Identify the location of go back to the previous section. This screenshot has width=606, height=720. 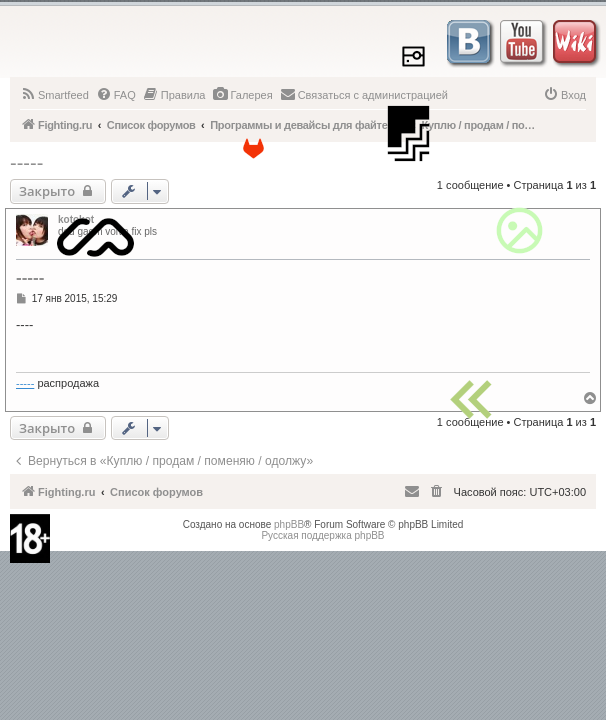
(472, 399).